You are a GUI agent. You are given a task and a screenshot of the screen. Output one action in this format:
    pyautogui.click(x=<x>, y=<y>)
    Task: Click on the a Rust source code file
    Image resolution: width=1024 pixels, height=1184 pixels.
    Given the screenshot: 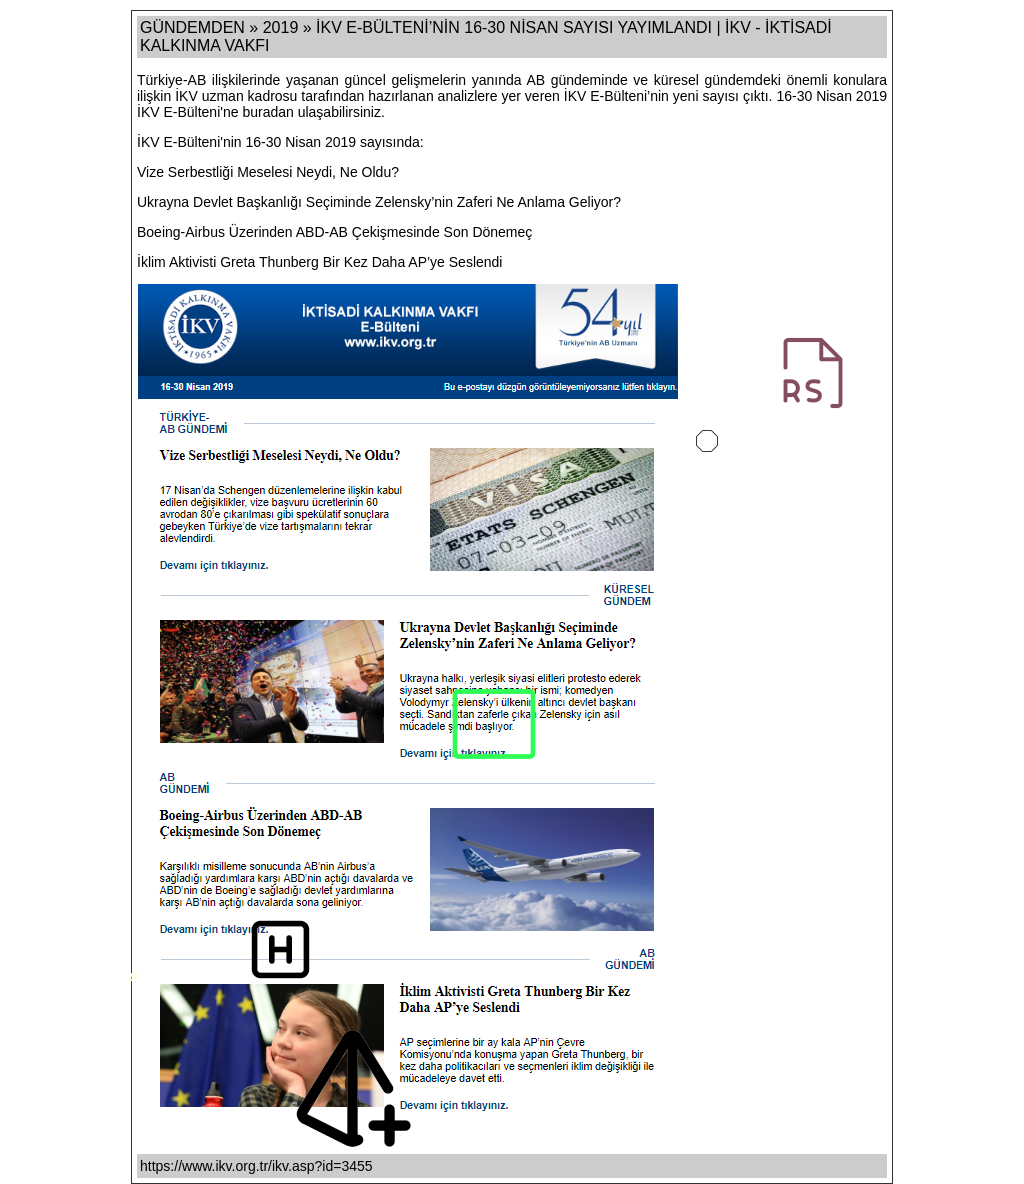 What is the action you would take?
    pyautogui.click(x=813, y=373)
    